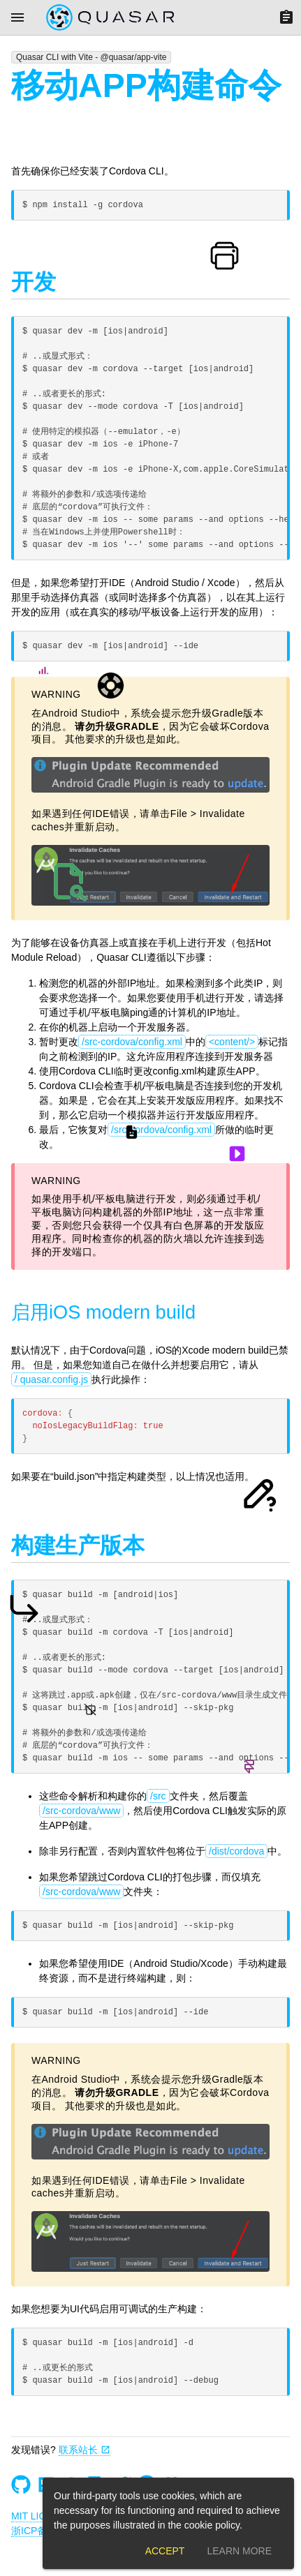 This screenshot has width=301, height=2576. I want to click on search within a document, so click(68, 881).